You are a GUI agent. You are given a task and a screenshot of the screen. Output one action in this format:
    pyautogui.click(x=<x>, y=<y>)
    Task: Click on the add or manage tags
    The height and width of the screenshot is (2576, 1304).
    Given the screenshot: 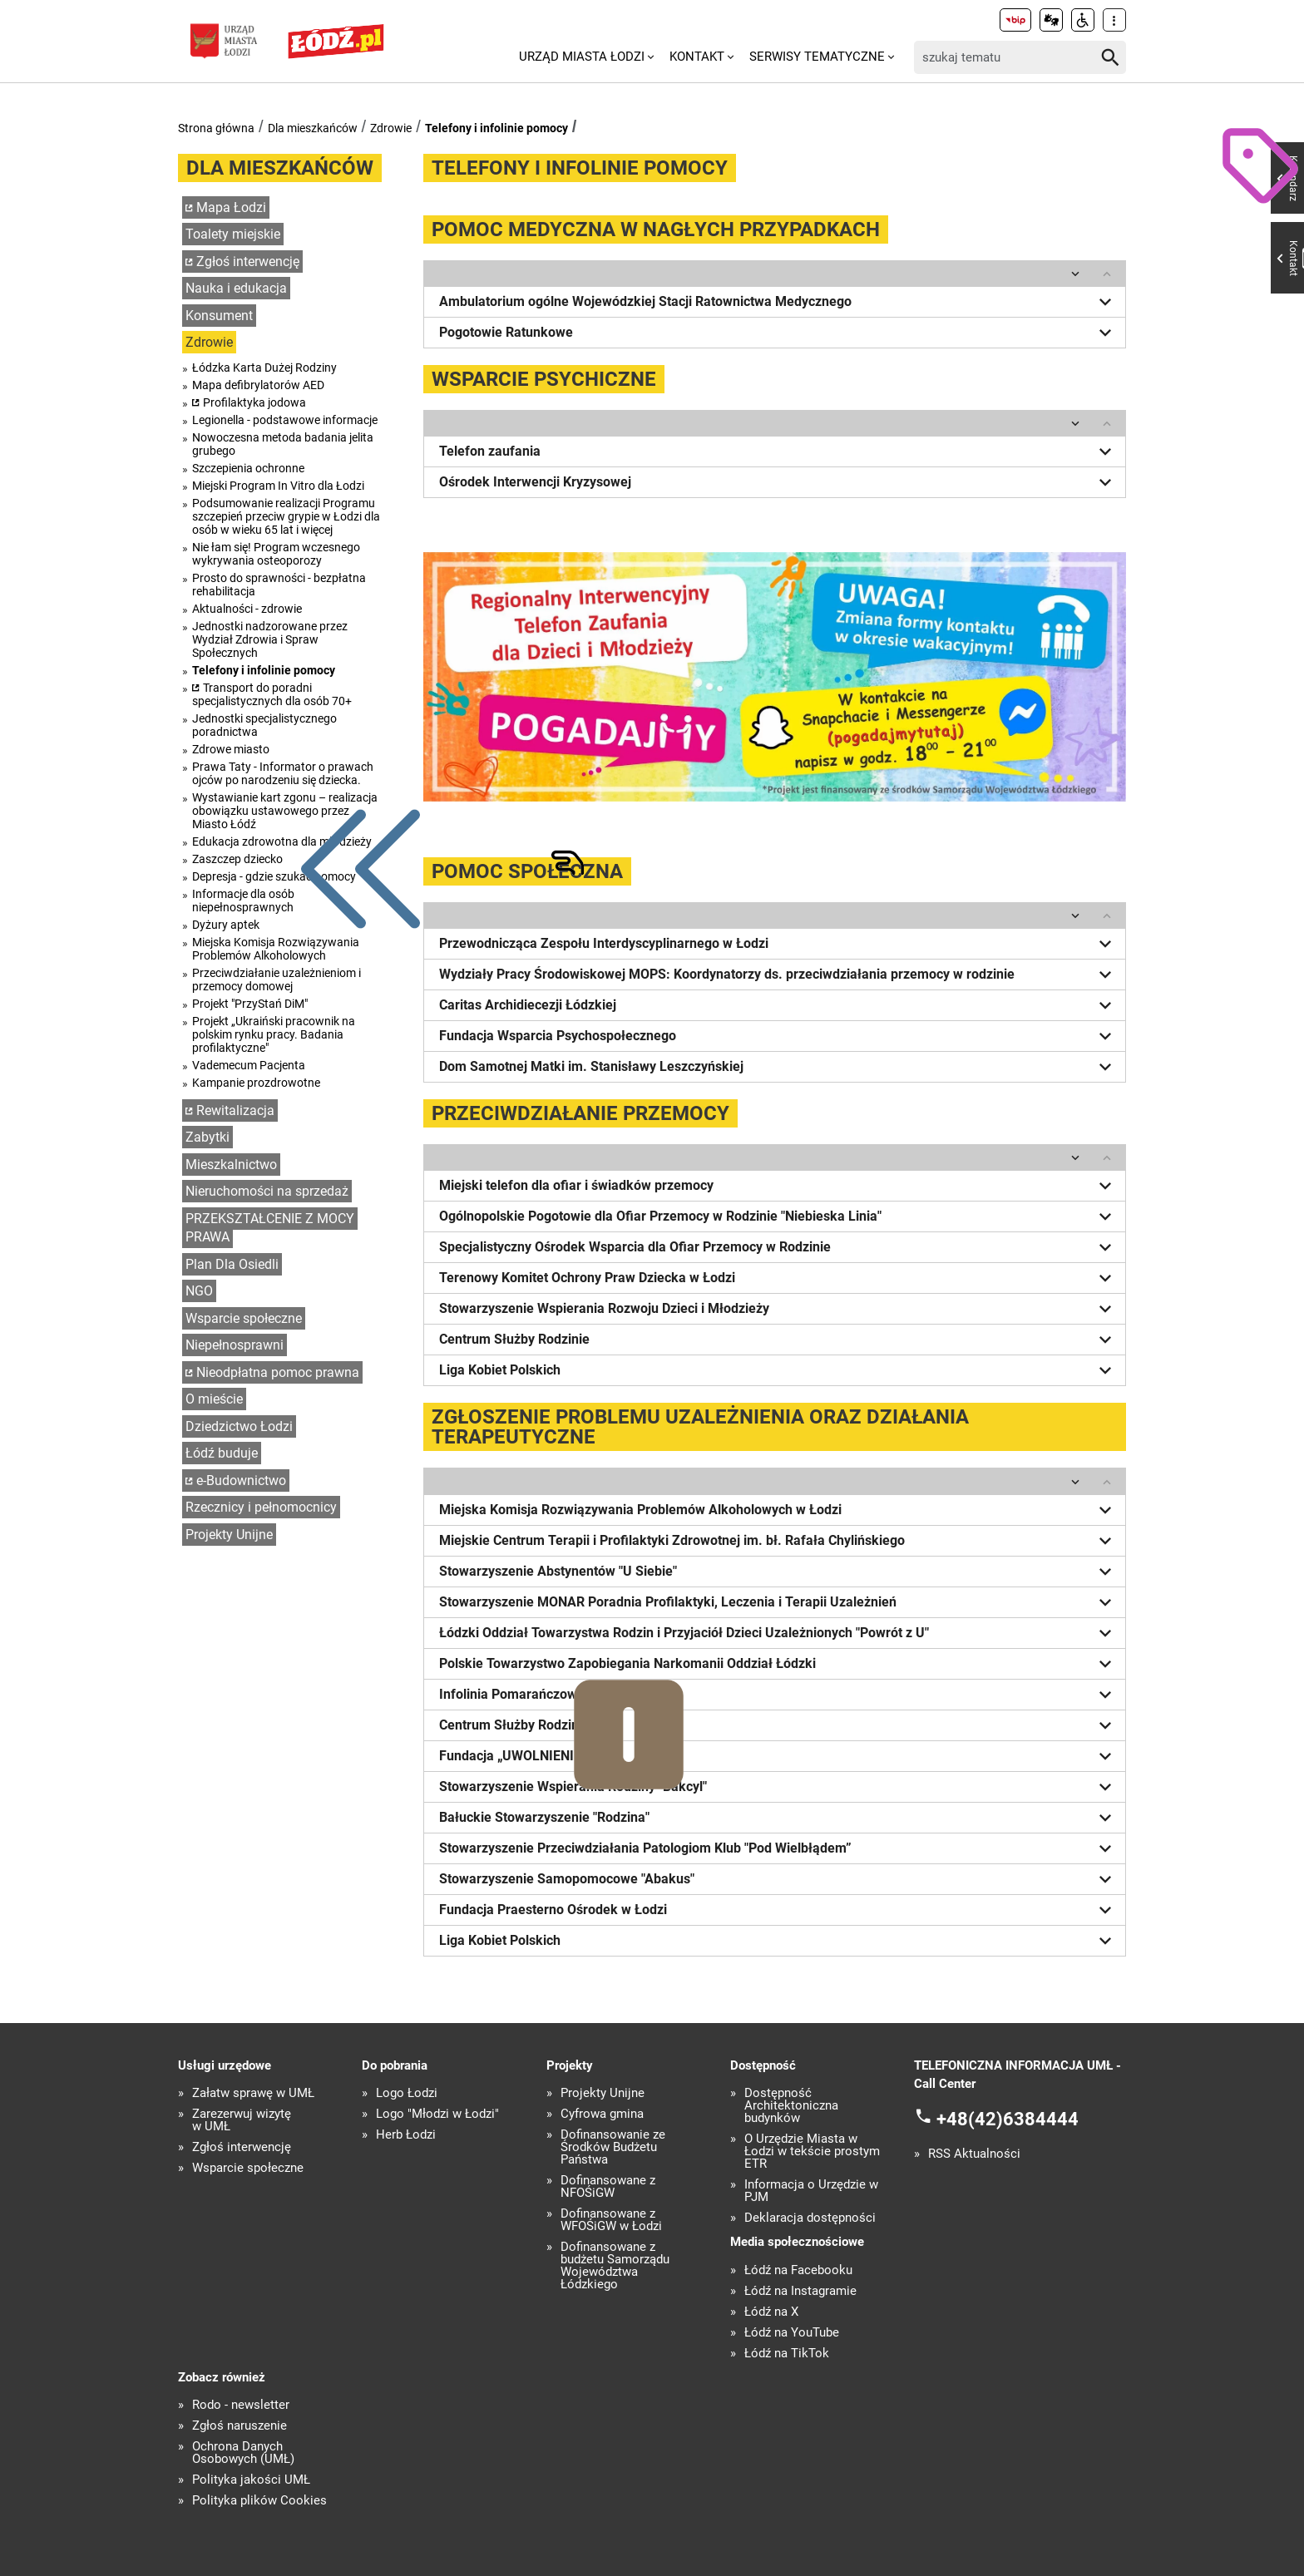 What is the action you would take?
    pyautogui.click(x=1258, y=164)
    